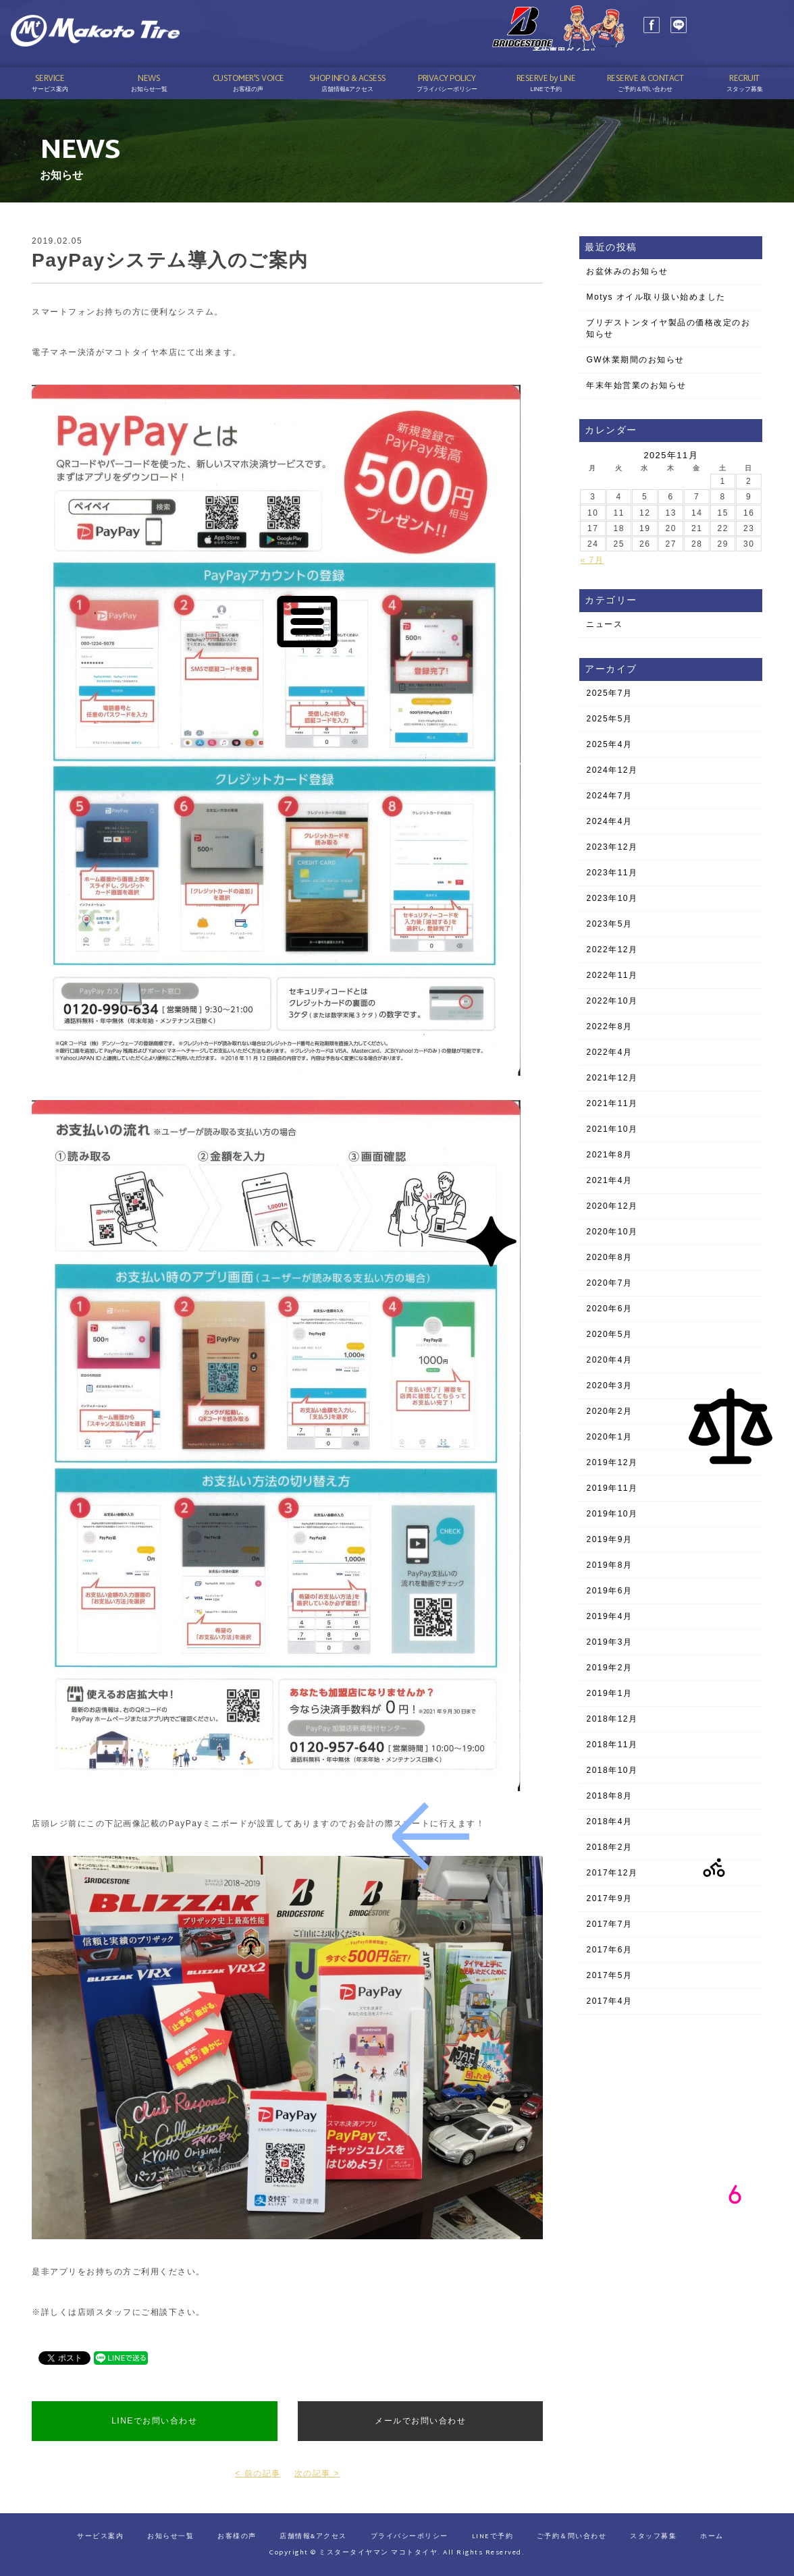  Describe the element at coordinates (307, 622) in the screenshot. I see `view article or document` at that location.